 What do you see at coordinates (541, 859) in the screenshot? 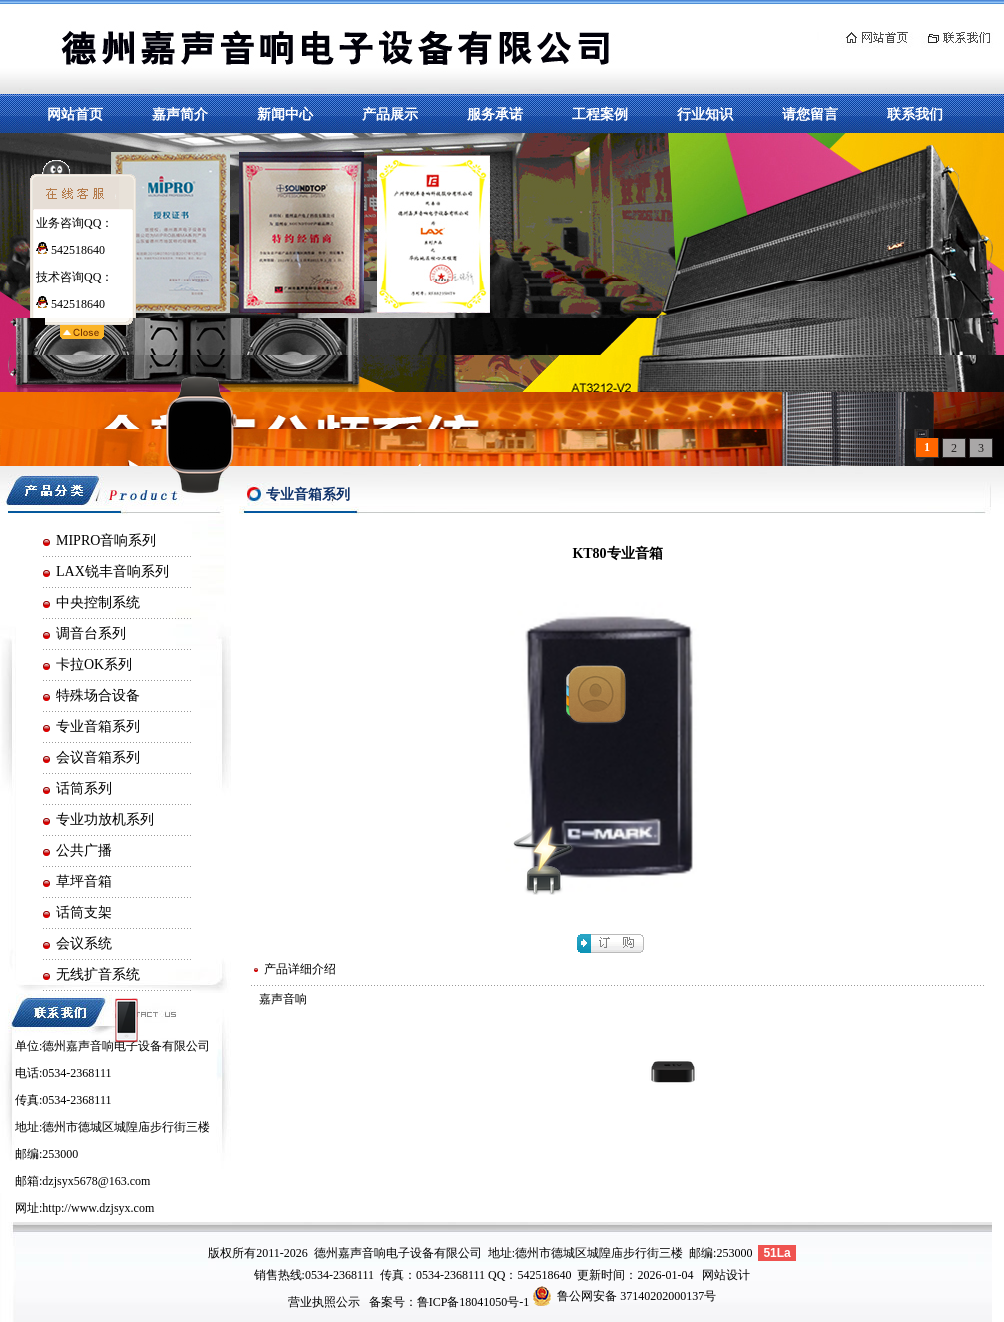
I see `indicates device is connected to power adapter` at bounding box center [541, 859].